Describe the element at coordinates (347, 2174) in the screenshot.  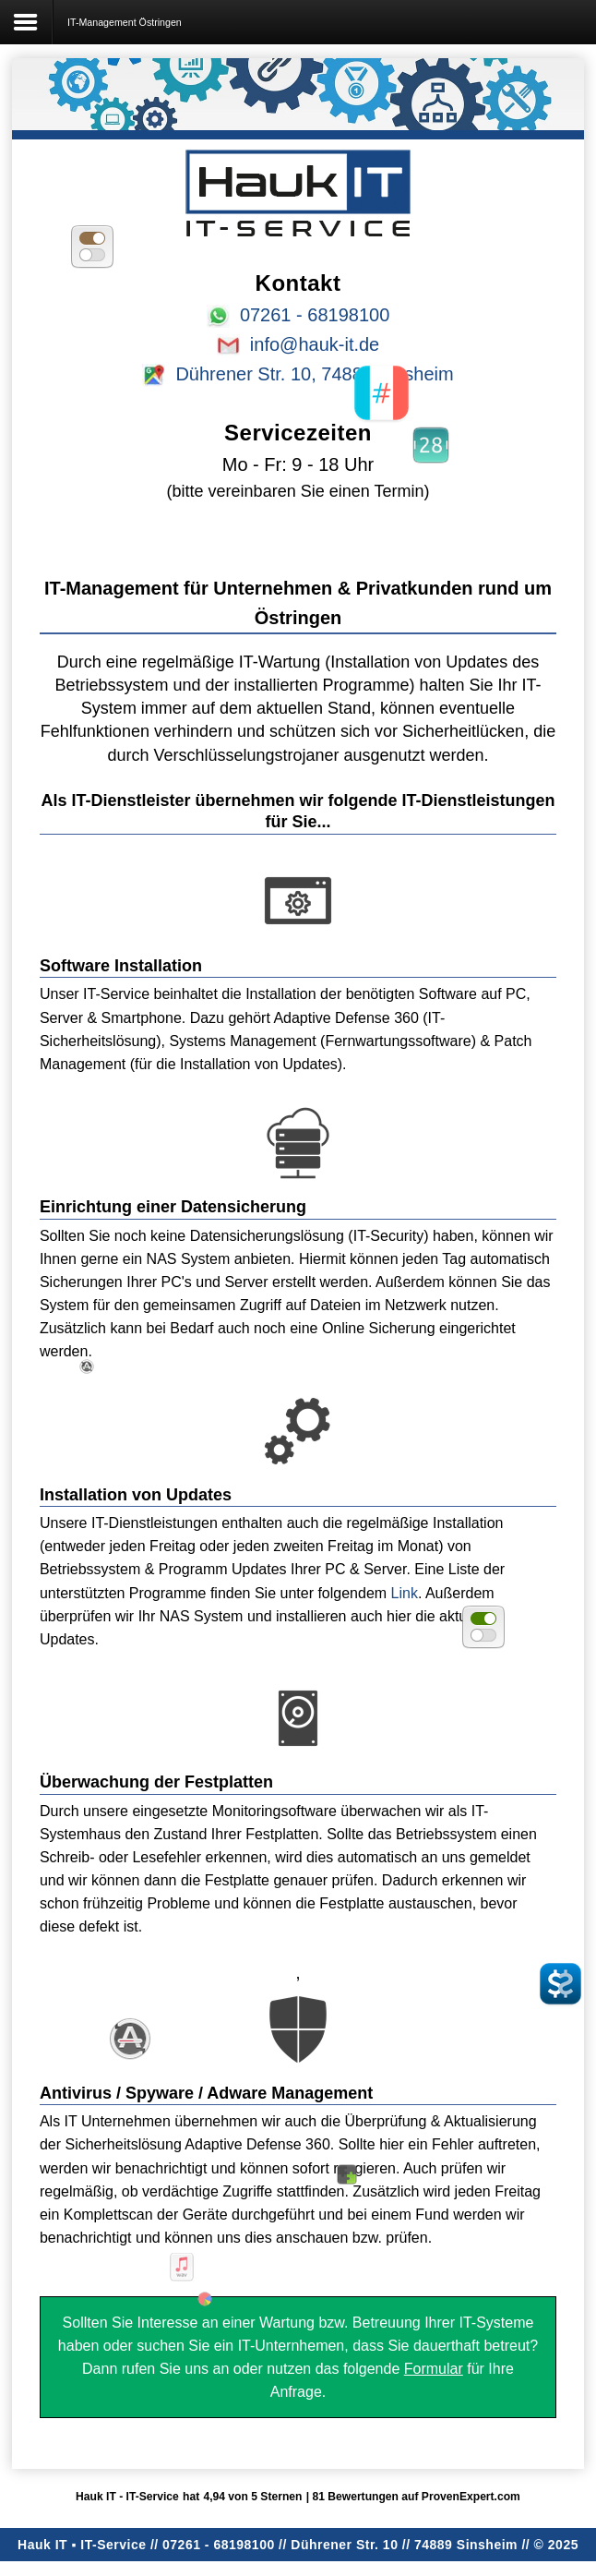
I see `manage gnome shell extensions` at that location.